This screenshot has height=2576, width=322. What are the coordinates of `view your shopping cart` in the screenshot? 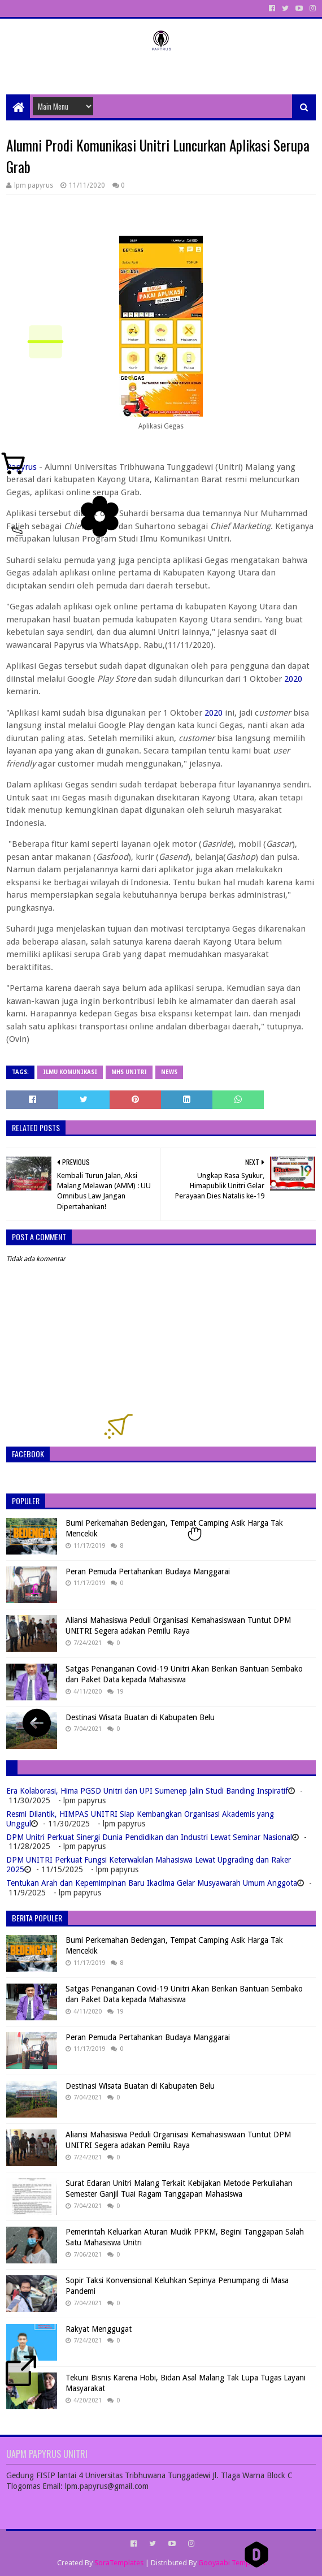 It's located at (13, 463).